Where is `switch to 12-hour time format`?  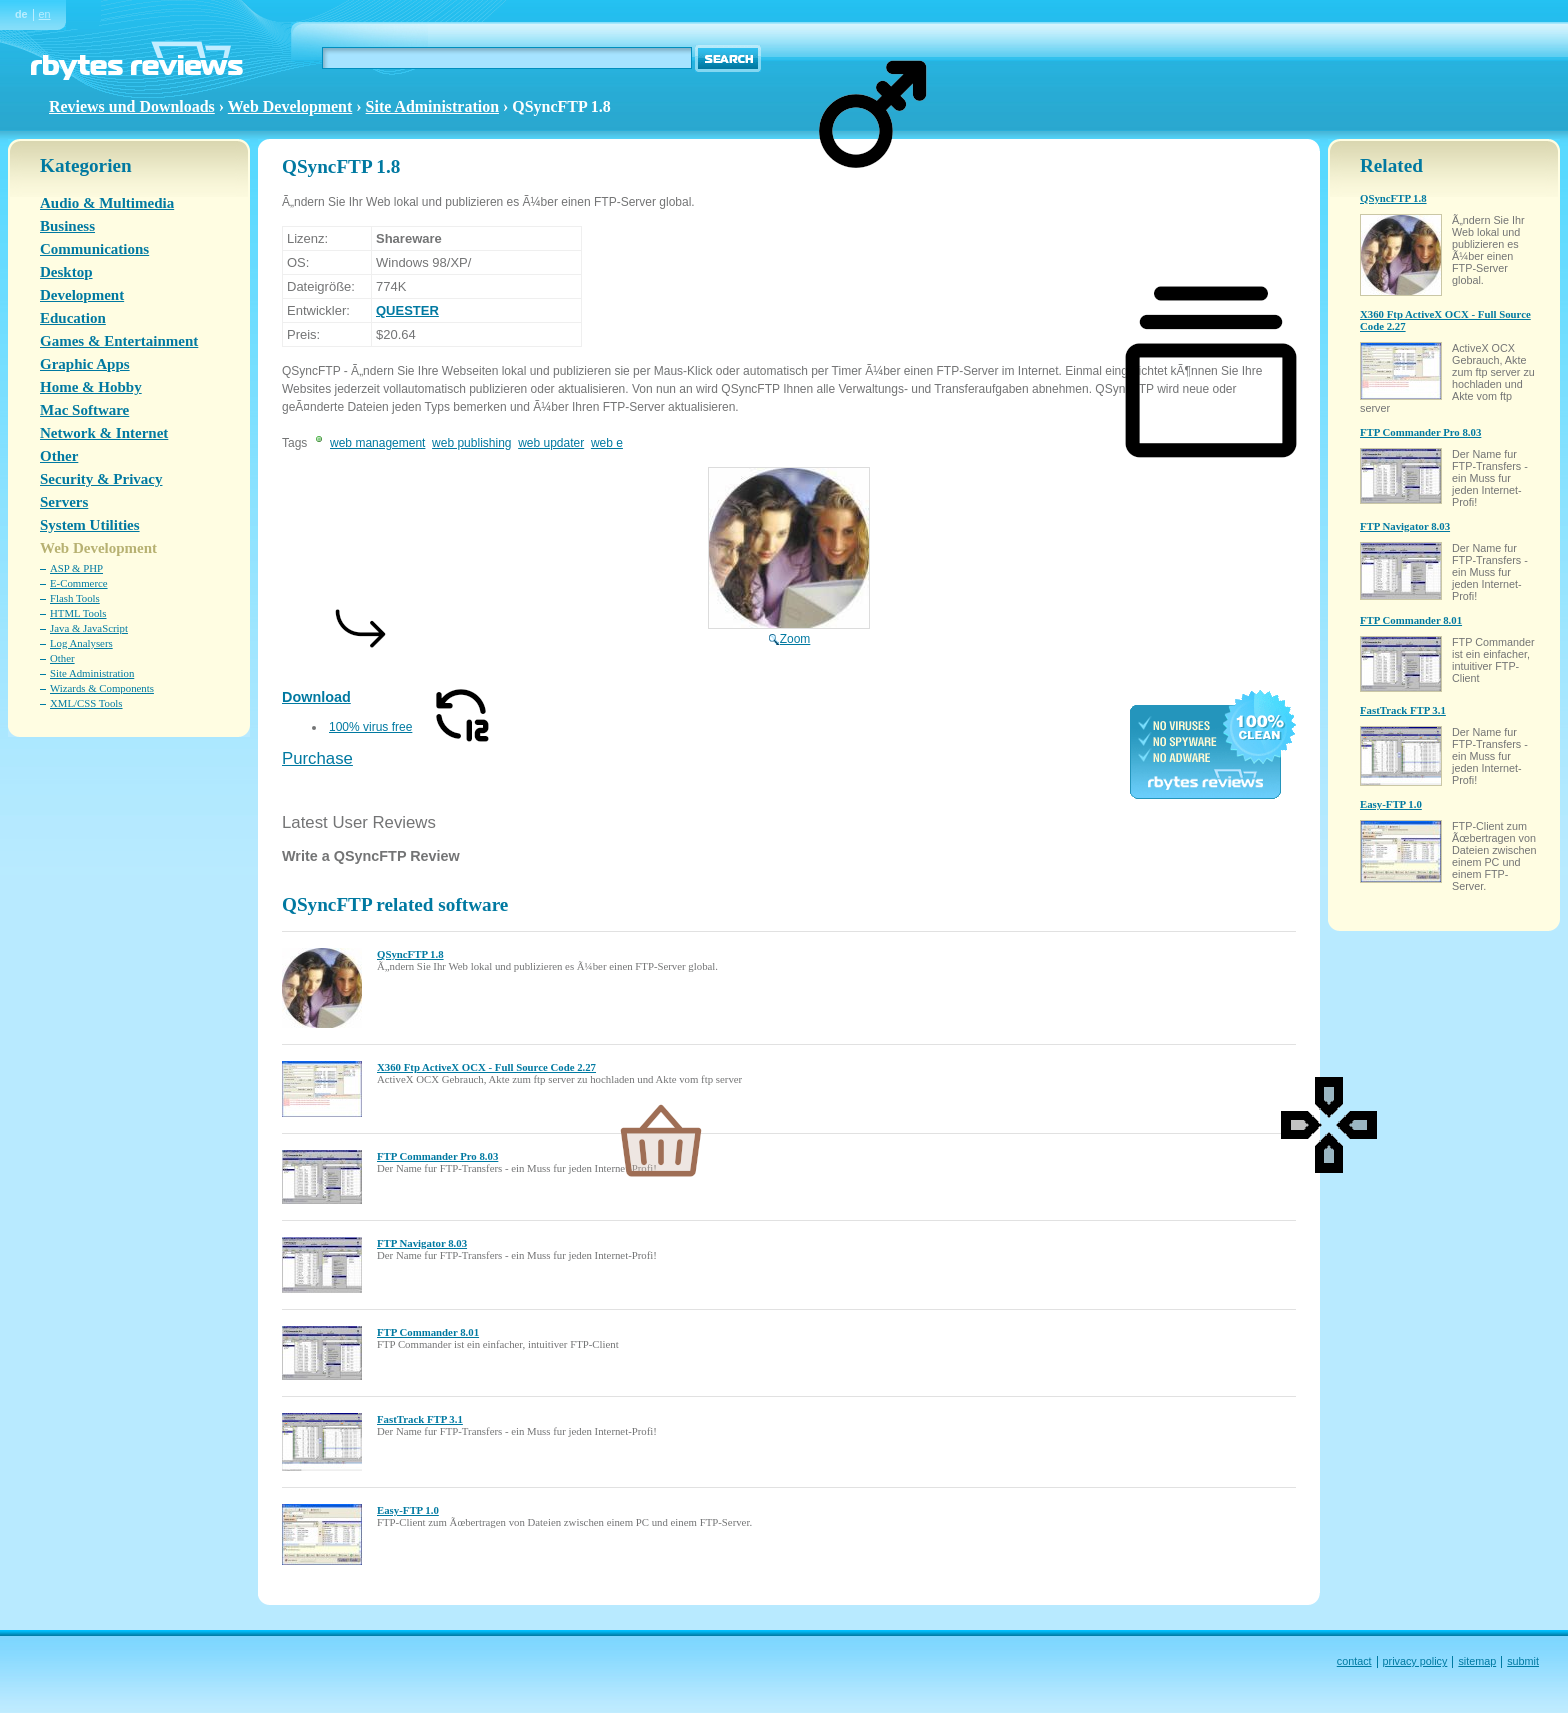 switch to 12-hour time format is located at coordinates (461, 714).